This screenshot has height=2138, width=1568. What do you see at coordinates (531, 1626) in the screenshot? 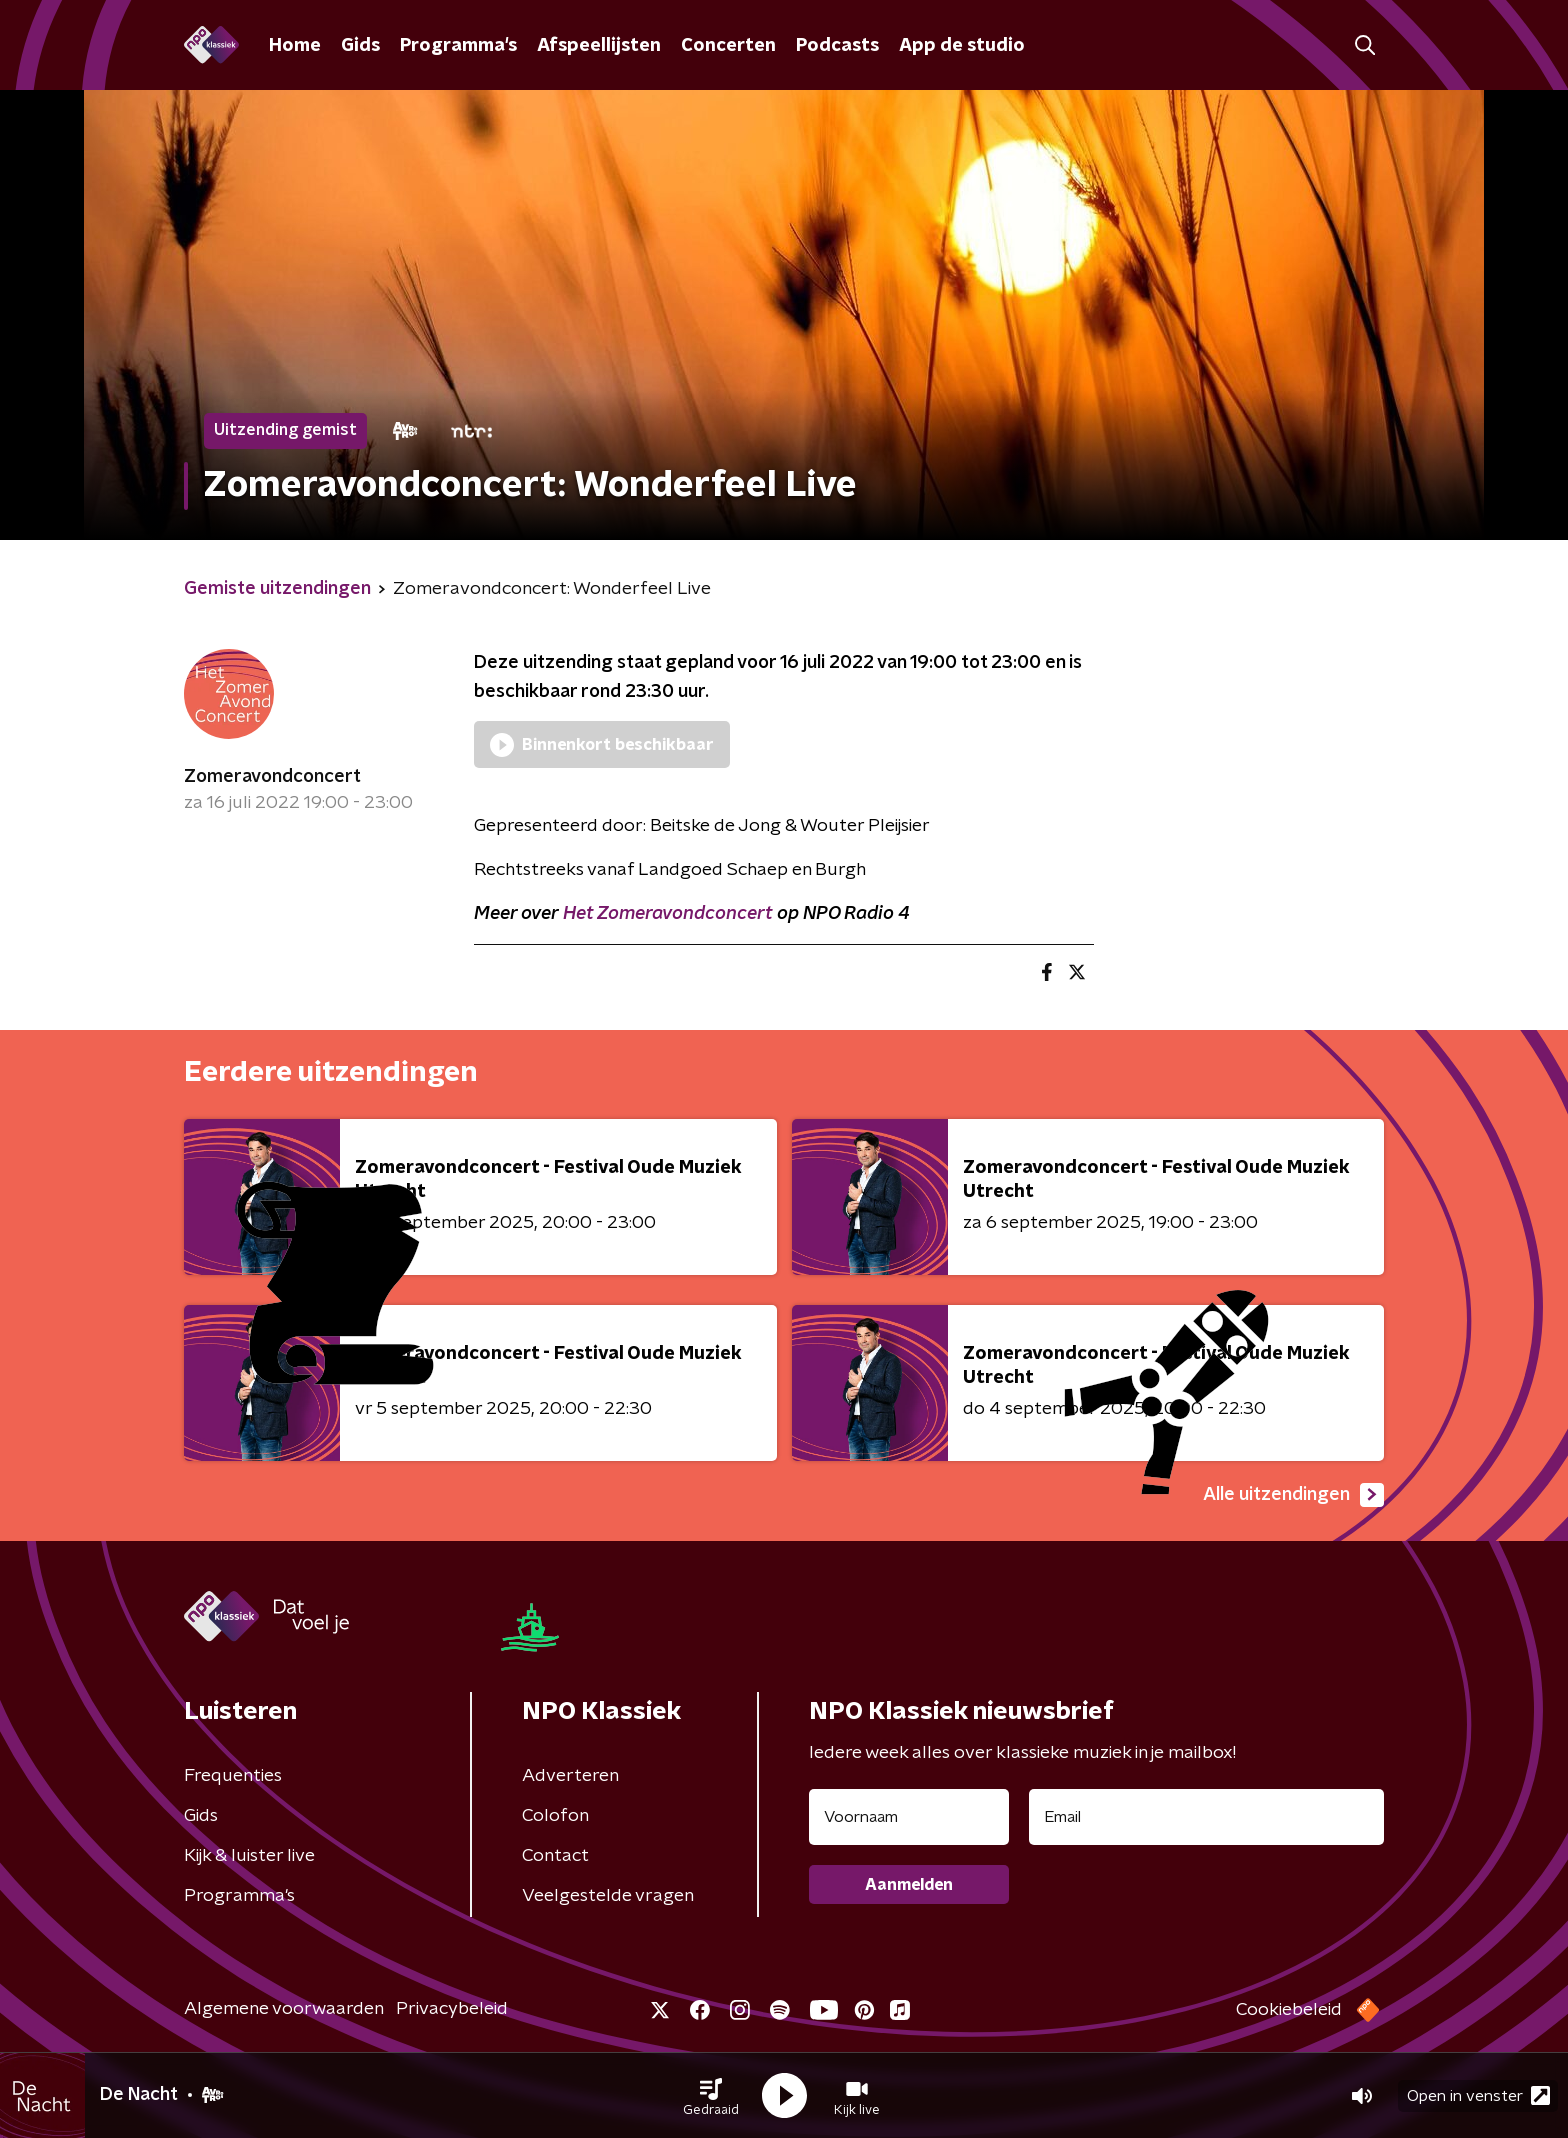
I see `select cruiser ship unit` at bounding box center [531, 1626].